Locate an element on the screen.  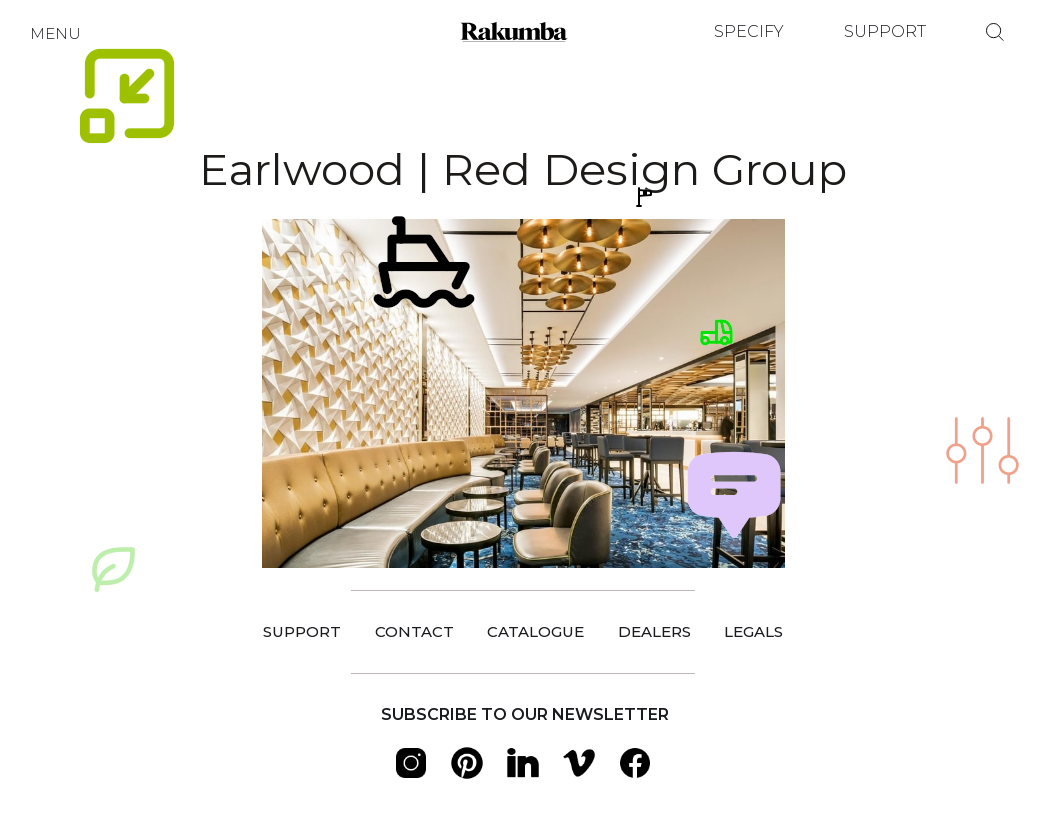
access shipping or delivery options is located at coordinates (424, 262).